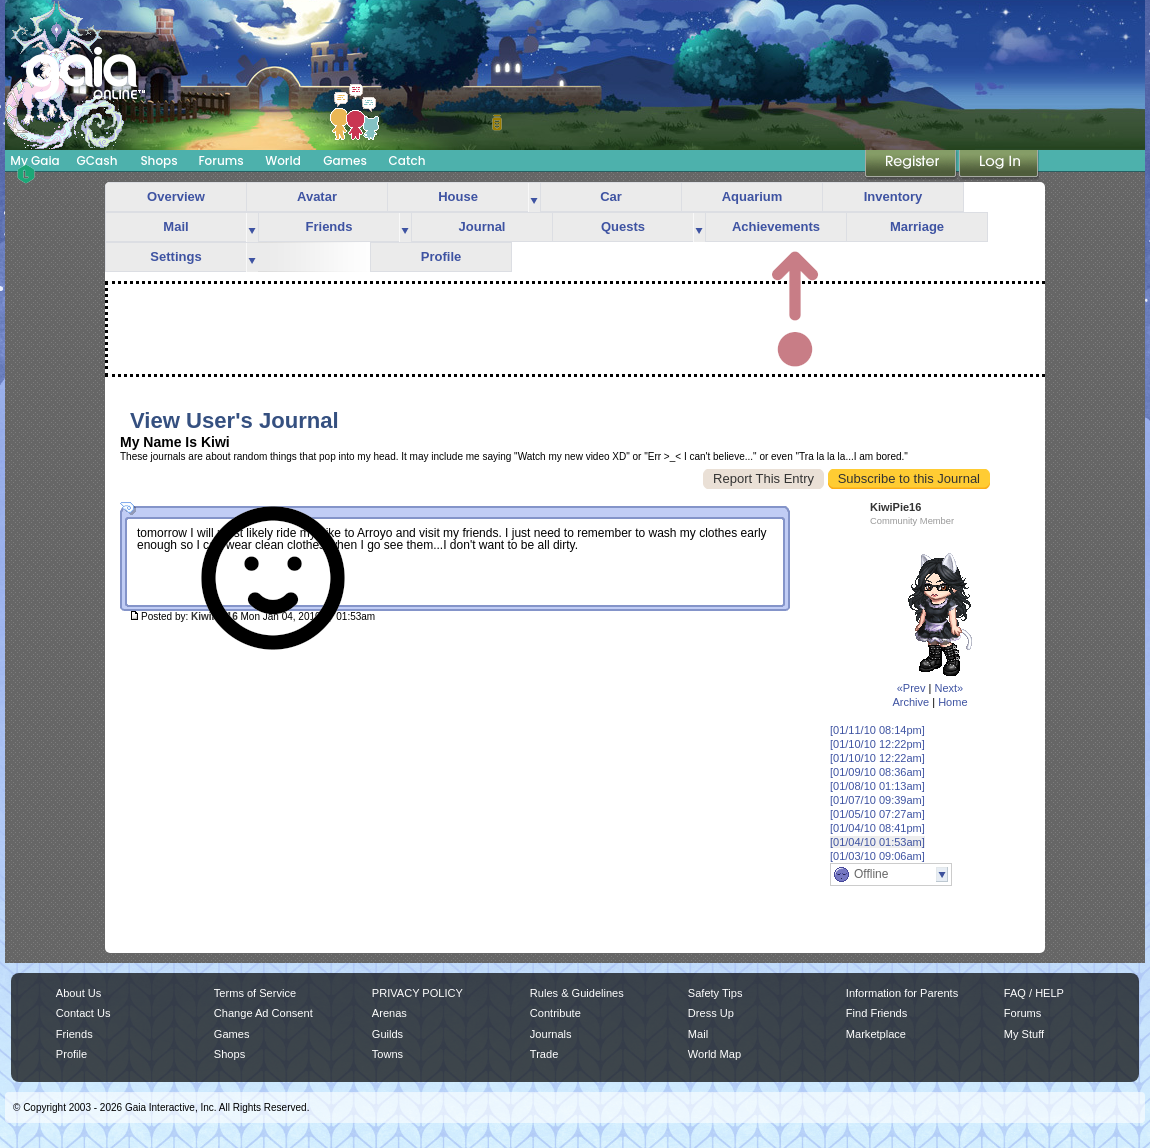  What do you see at coordinates (26, 174) in the screenshot?
I see `indicates a category or item labeled "L"` at bounding box center [26, 174].